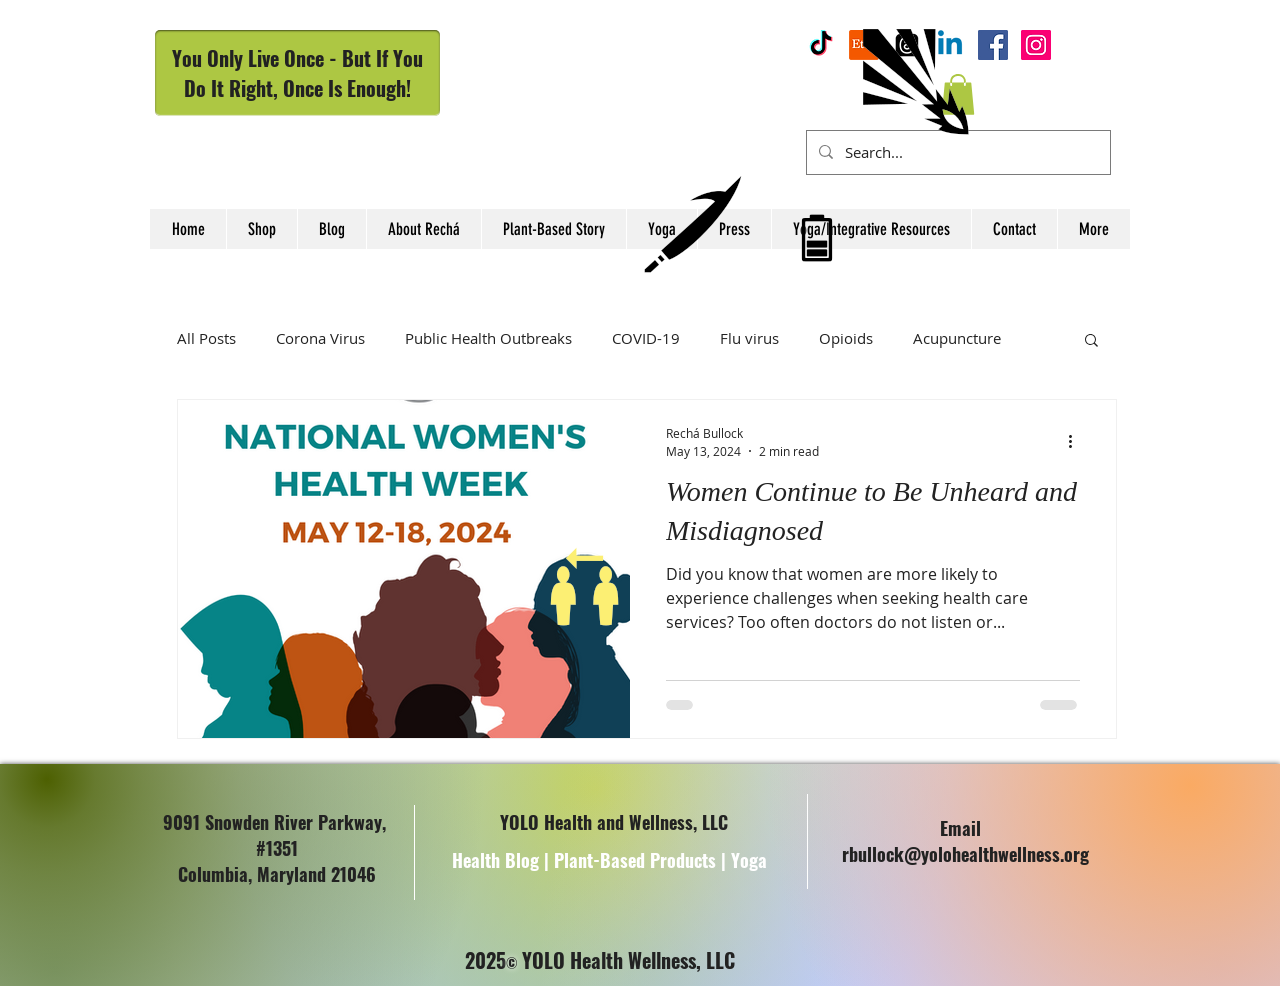 The width and height of the screenshot is (1280, 997). Describe the element at coordinates (916, 82) in the screenshot. I see `incoming attack or threat warning` at that location.